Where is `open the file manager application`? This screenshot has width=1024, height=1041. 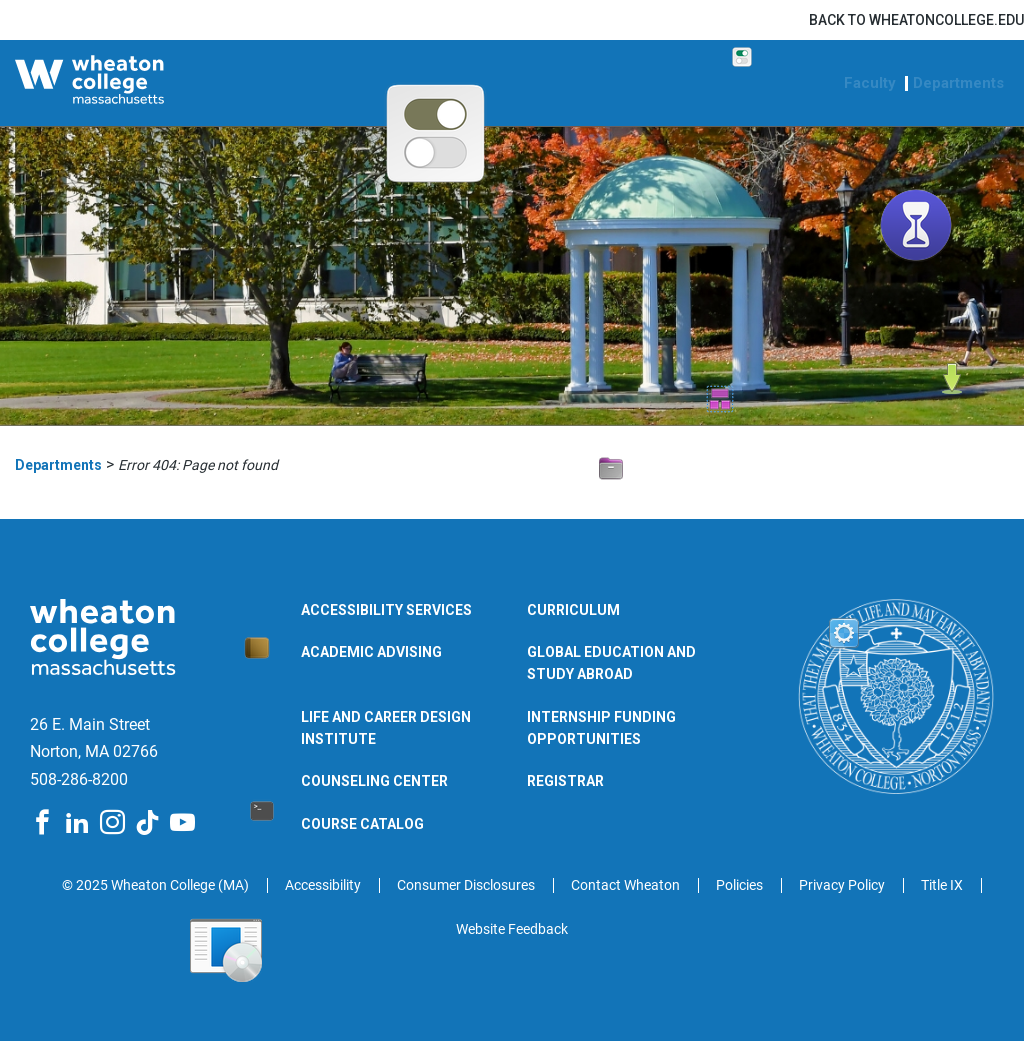 open the file manager application is located at coordinates (611, 468).